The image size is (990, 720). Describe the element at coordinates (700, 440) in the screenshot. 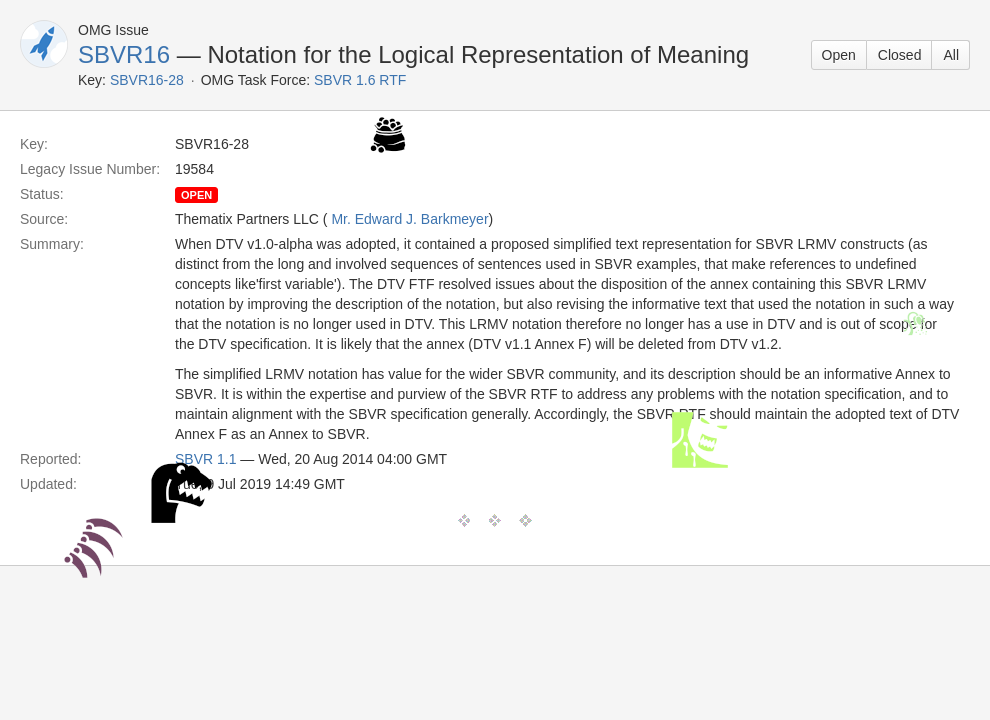

I see `vampire bite attack action in a game` at that location.